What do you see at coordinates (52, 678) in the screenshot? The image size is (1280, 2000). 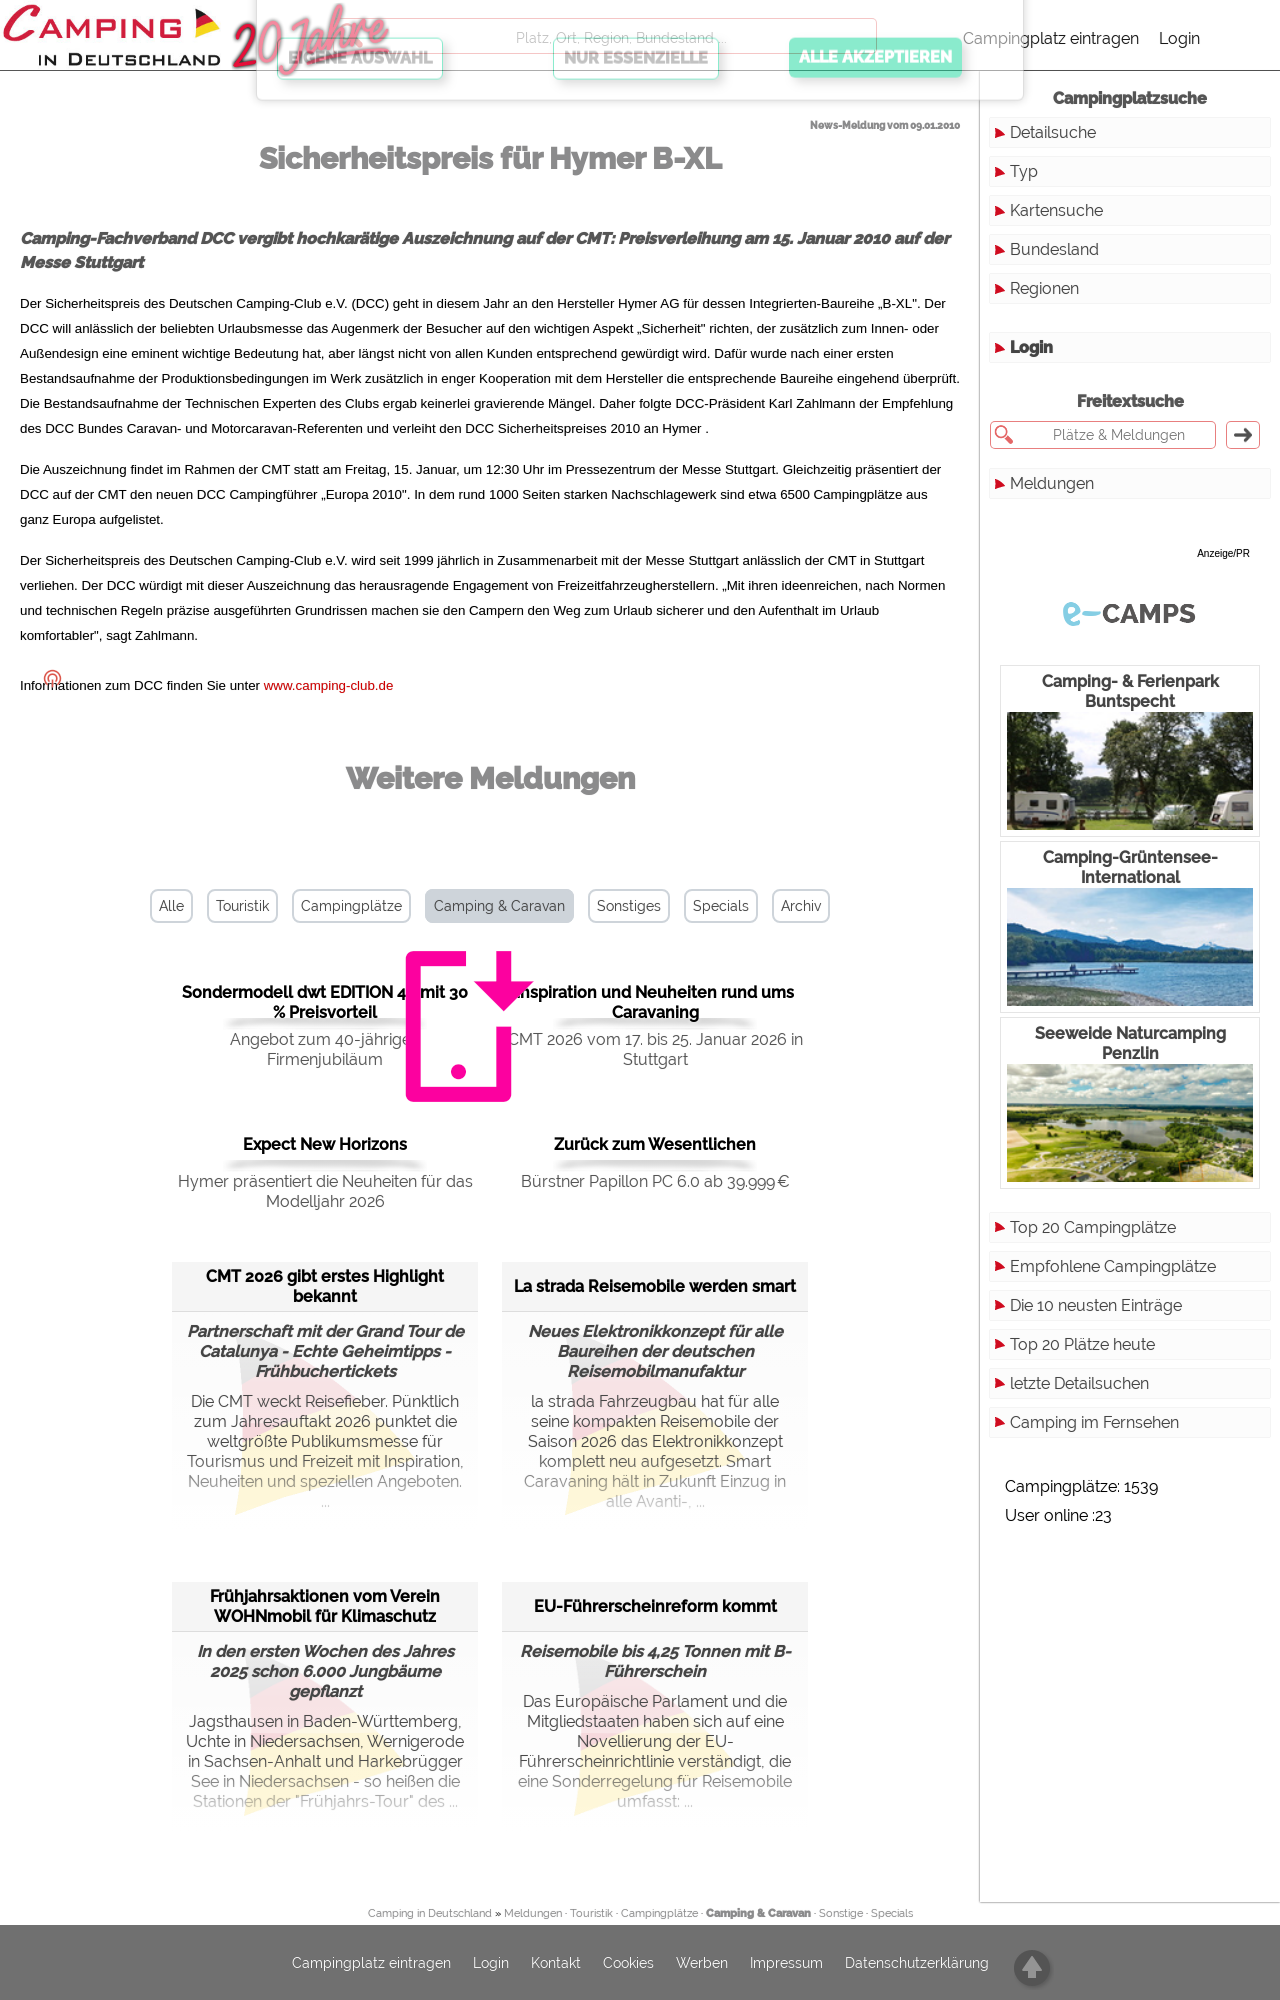 I see `indicates network signal or broadcast strength` at bounding box center [52, 678].